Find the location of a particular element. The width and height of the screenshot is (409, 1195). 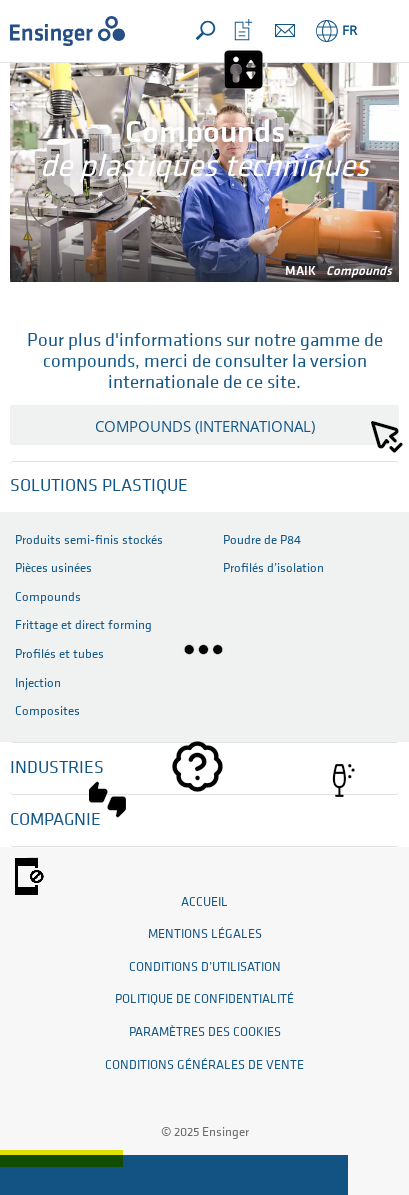

click action confirmed is located at coordinates (386, 436).